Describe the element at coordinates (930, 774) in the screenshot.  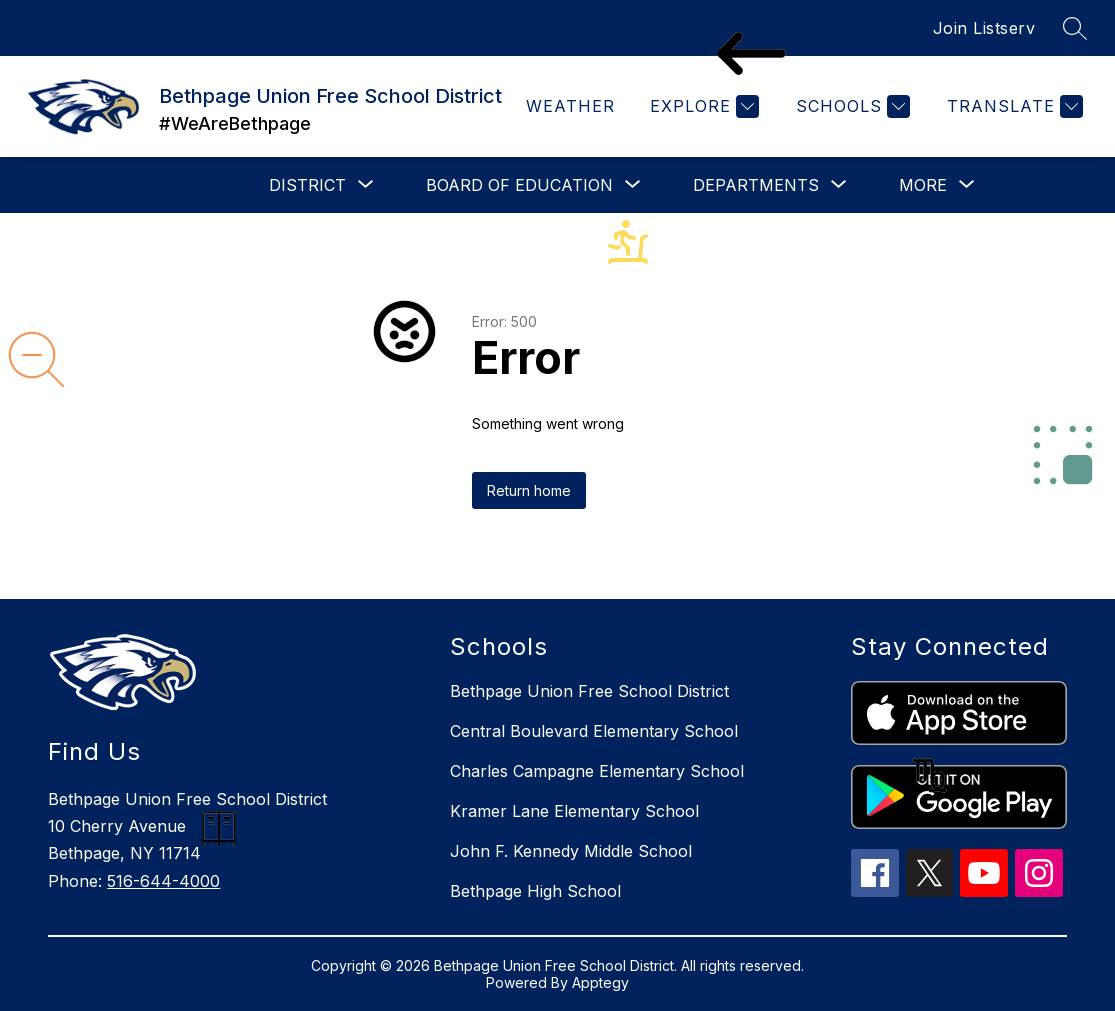
I see `indicates virgo zodiac sign` at that location.